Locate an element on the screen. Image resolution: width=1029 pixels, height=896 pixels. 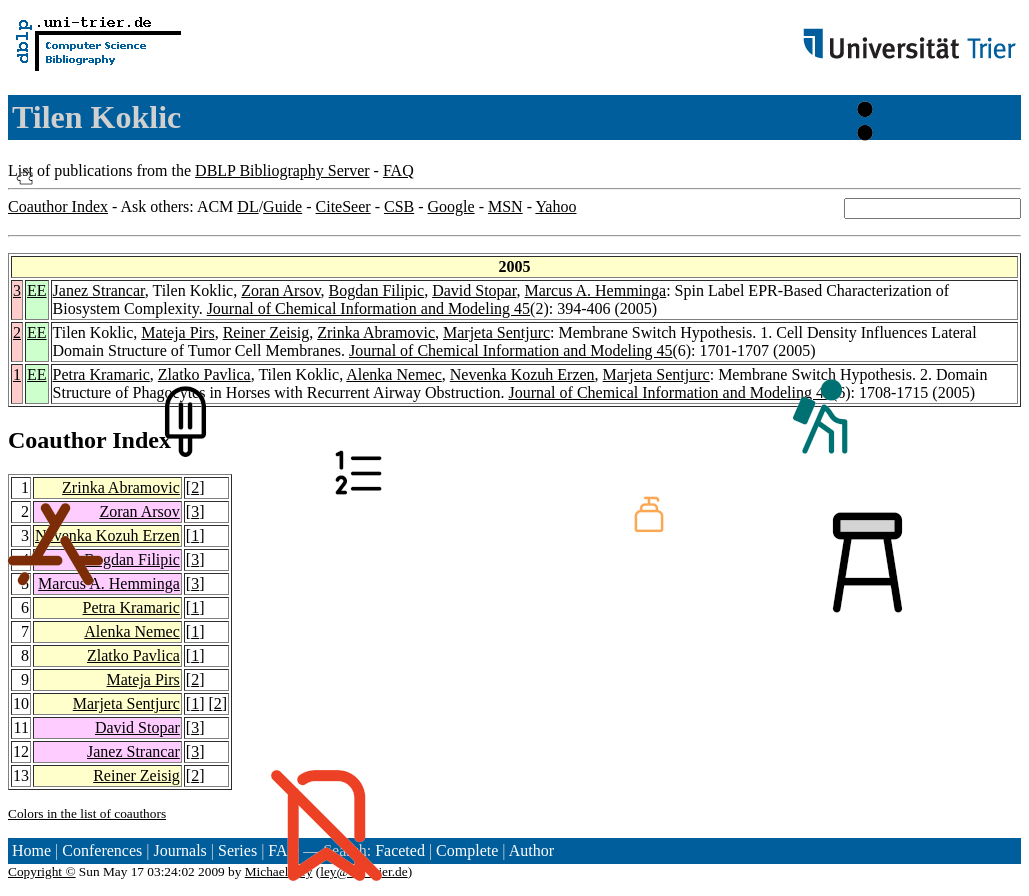
browse furniture or seating options is located at coordinates (867, 562).